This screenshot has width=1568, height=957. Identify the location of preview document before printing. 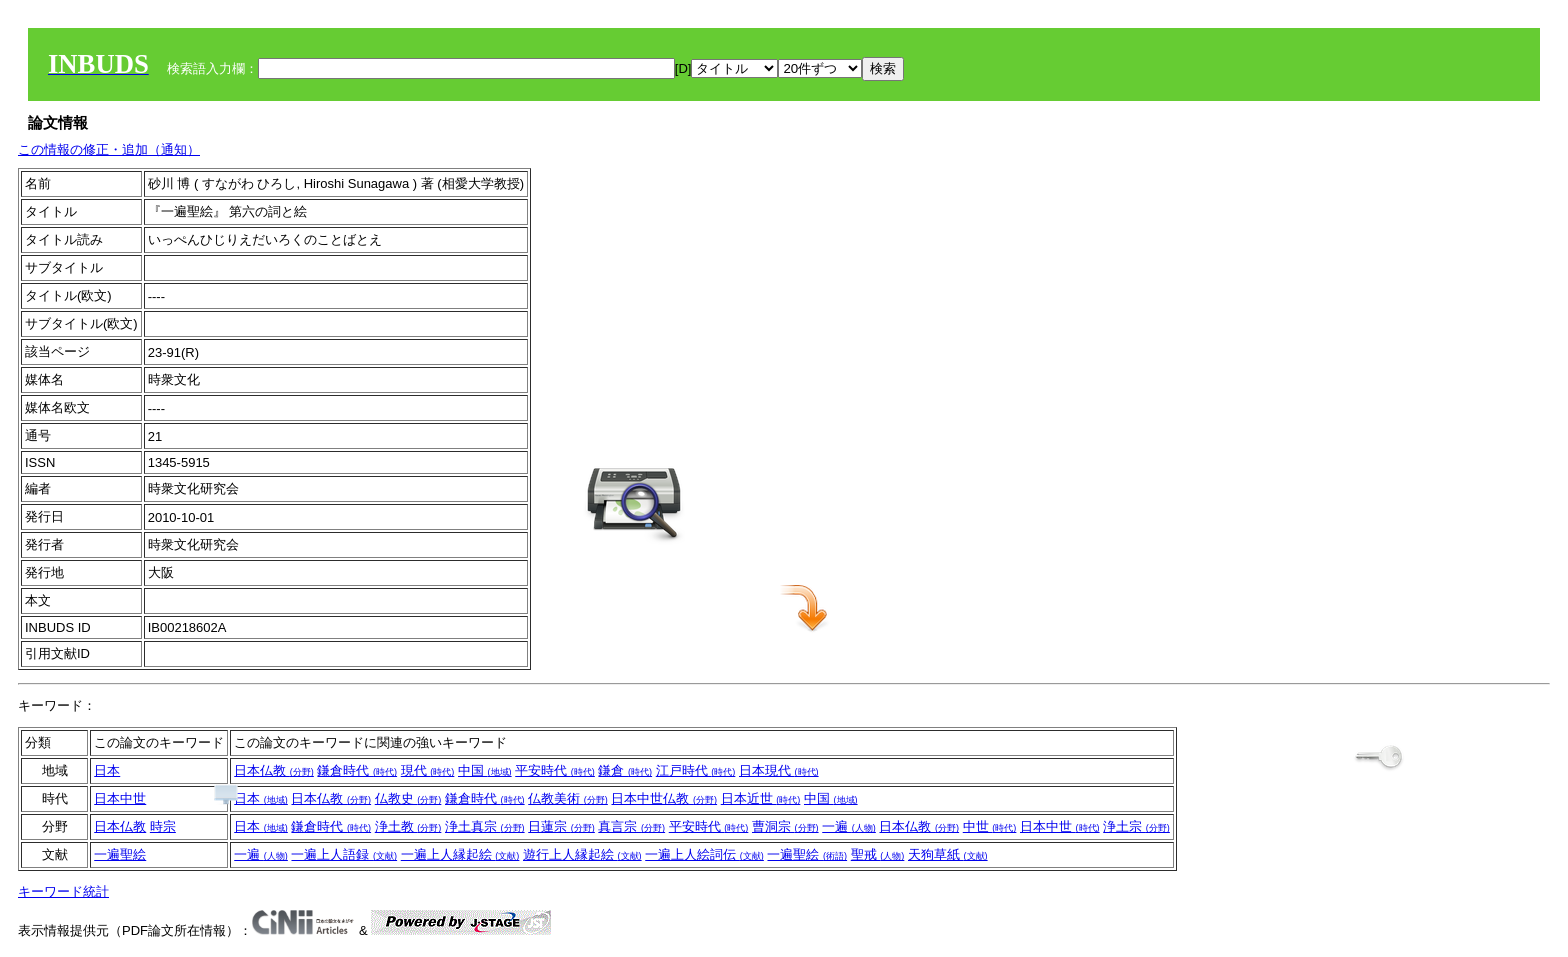
(634, 497).